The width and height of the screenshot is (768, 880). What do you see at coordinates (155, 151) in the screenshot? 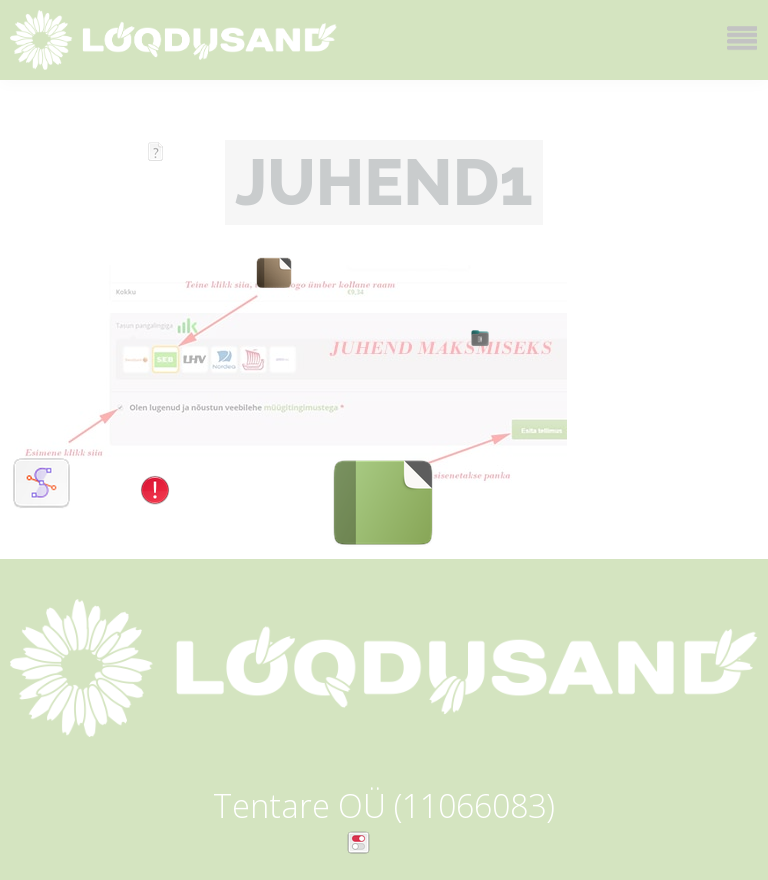
I see `unrecognized file type` at bounding box center [155, 151].